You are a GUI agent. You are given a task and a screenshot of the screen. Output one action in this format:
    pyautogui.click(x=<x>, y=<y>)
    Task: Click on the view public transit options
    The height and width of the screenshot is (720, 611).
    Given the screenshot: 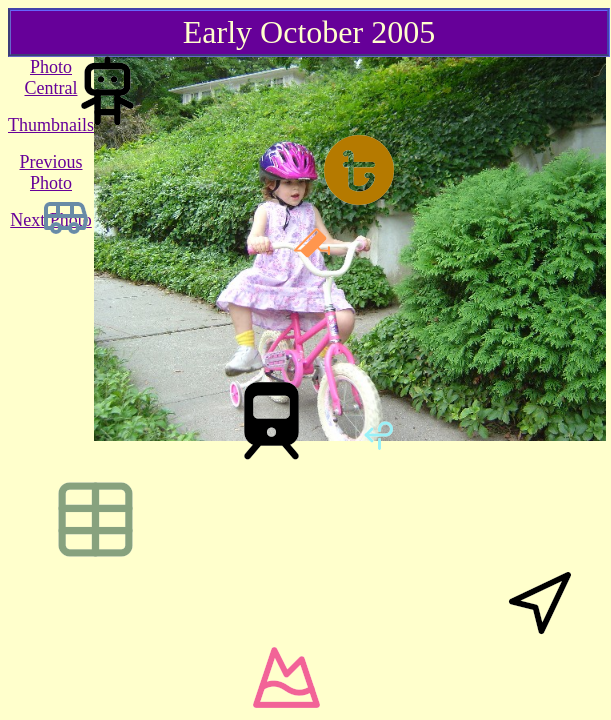 What is the action you would take?
    pyautogui.click(x=66, y=216)
    